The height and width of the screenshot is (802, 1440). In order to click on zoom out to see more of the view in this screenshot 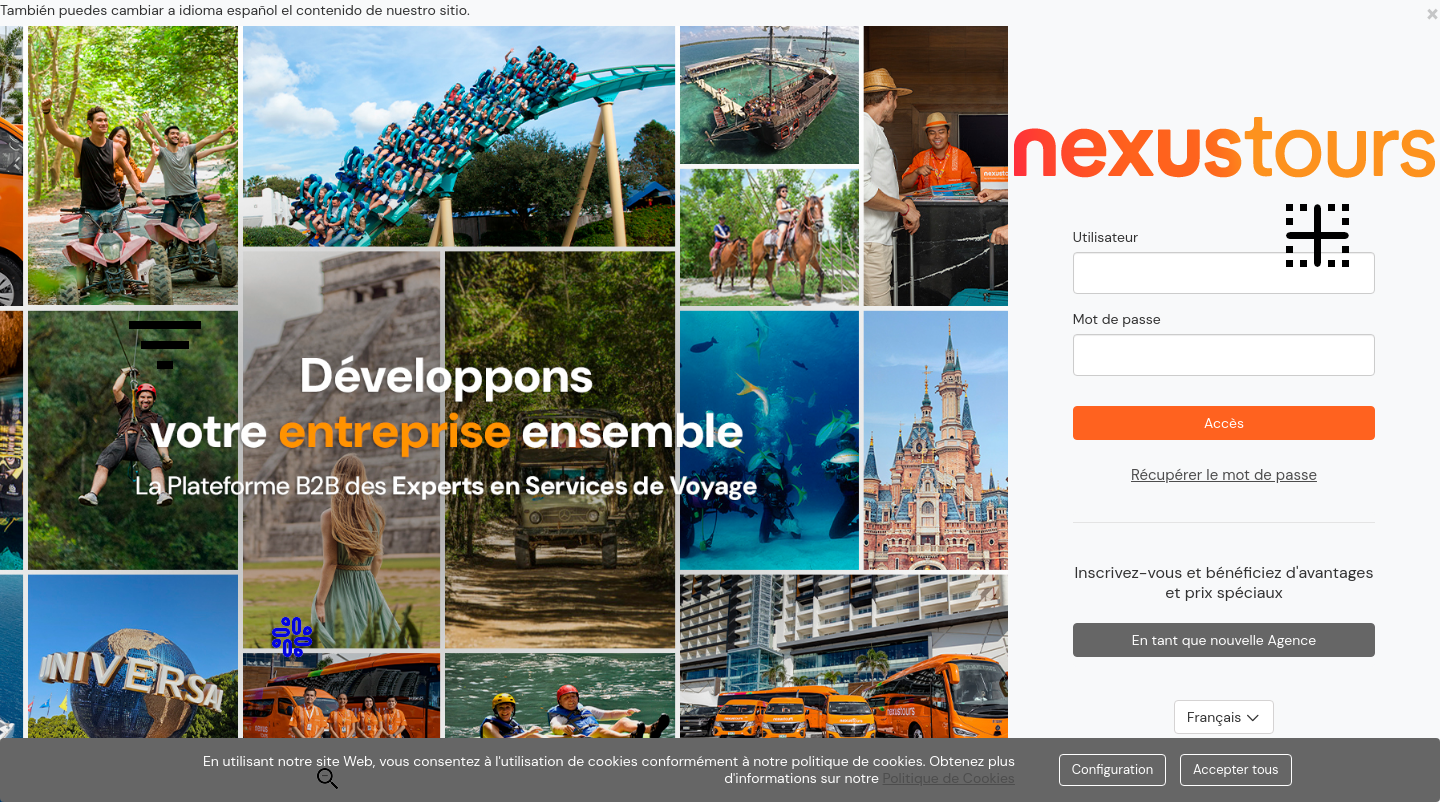, I will do `click(328, 779)`.